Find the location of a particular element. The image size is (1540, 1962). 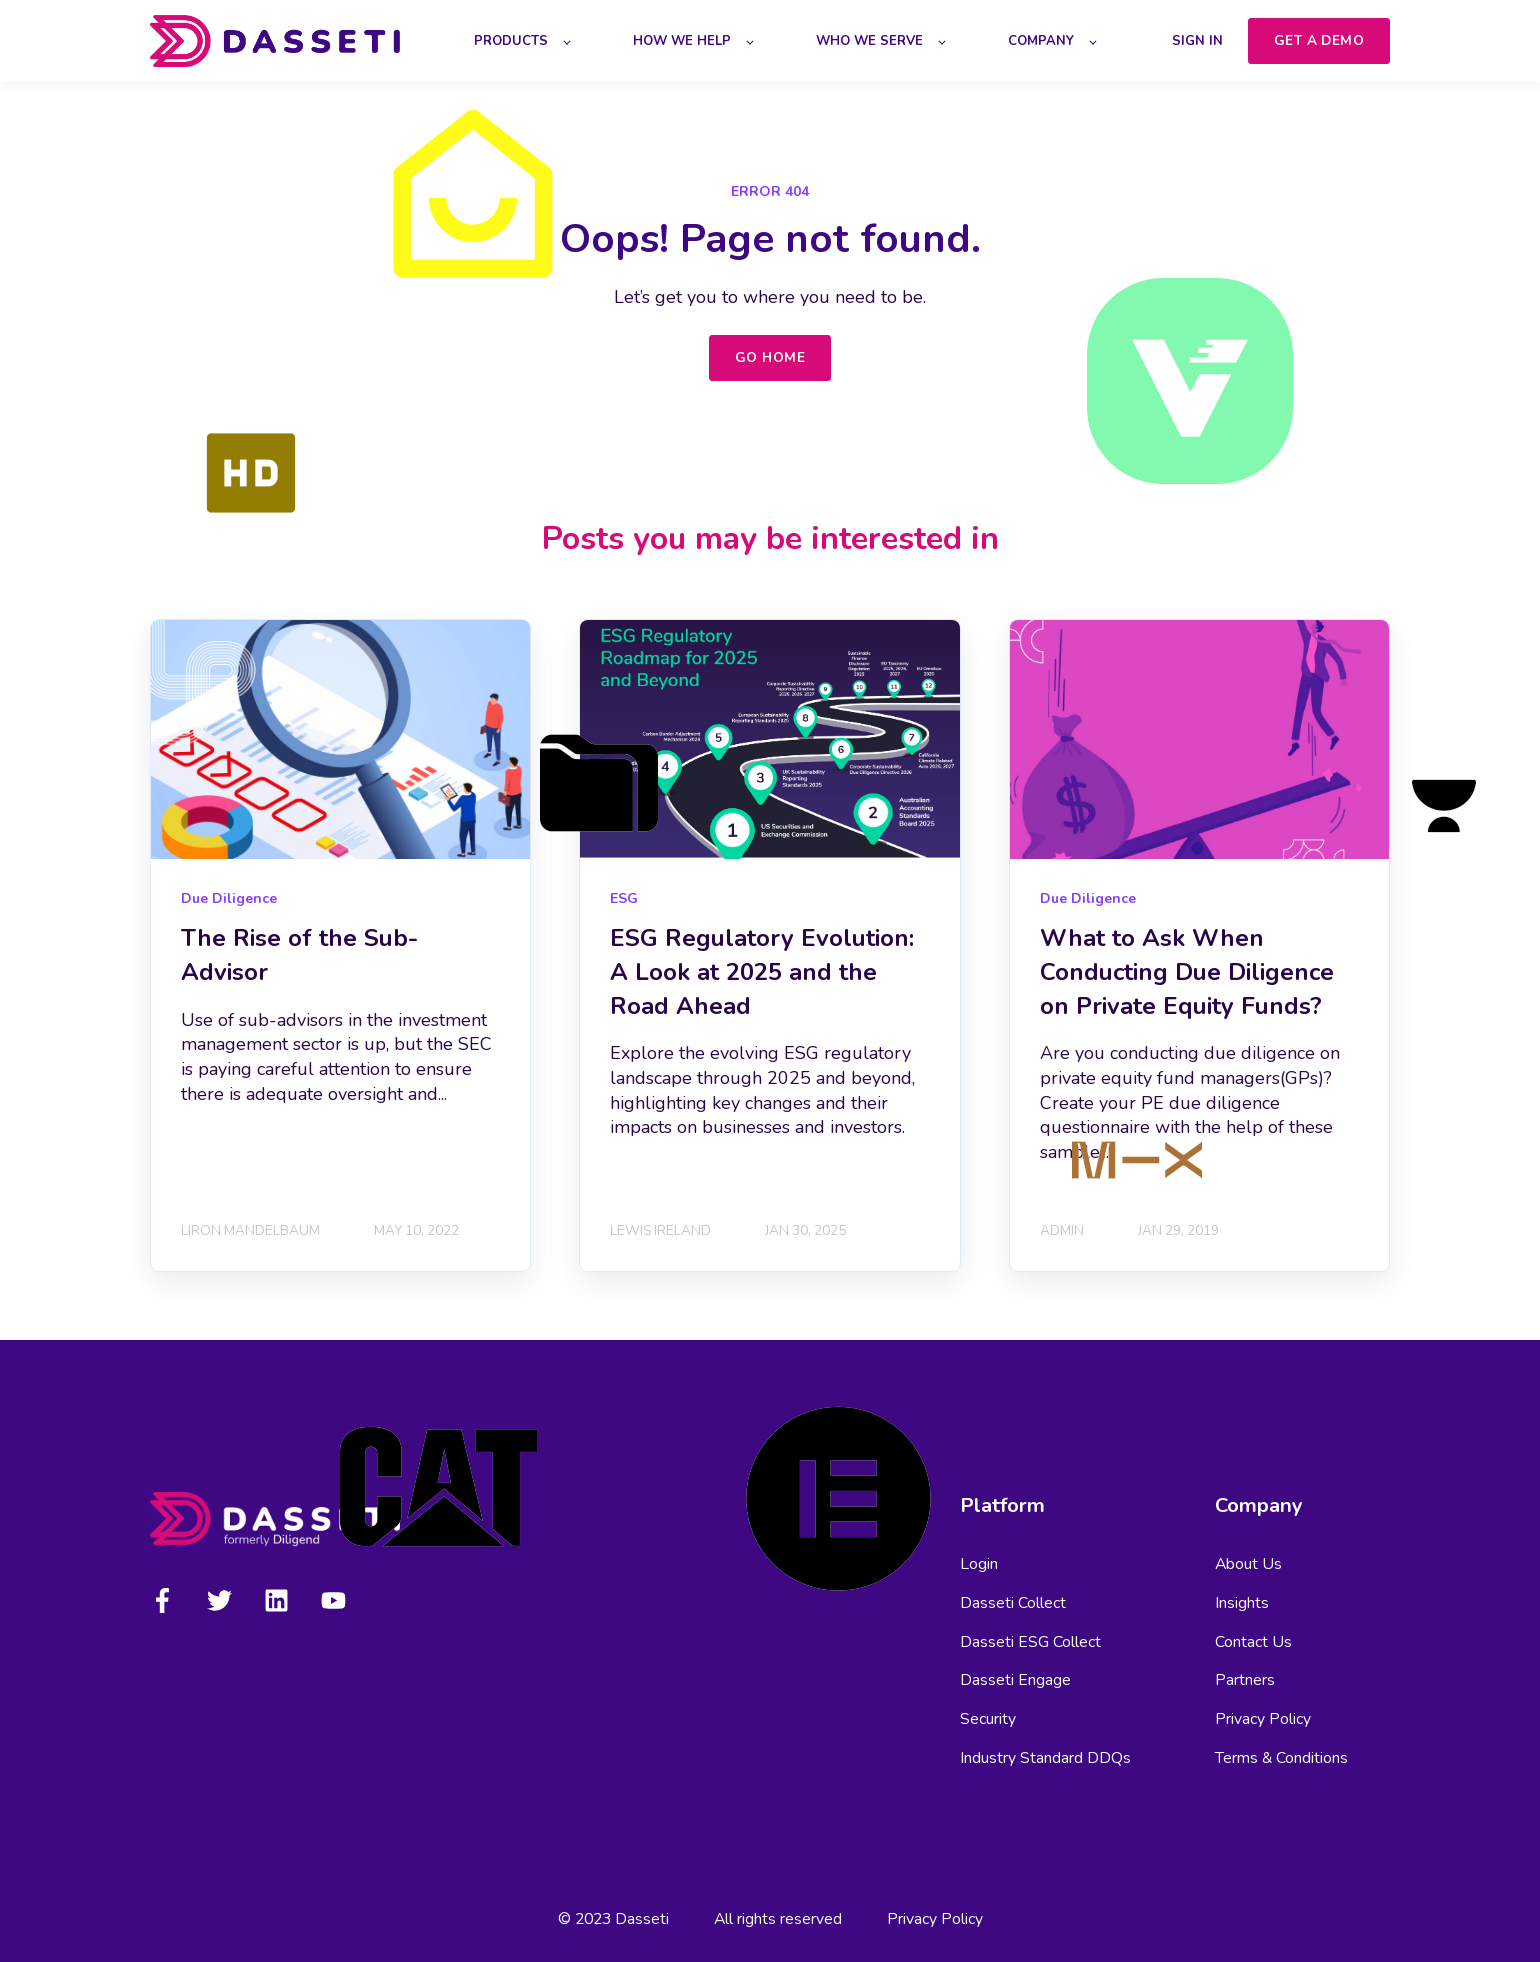

indicates high definition video quality is located at coordinates (251, 473).